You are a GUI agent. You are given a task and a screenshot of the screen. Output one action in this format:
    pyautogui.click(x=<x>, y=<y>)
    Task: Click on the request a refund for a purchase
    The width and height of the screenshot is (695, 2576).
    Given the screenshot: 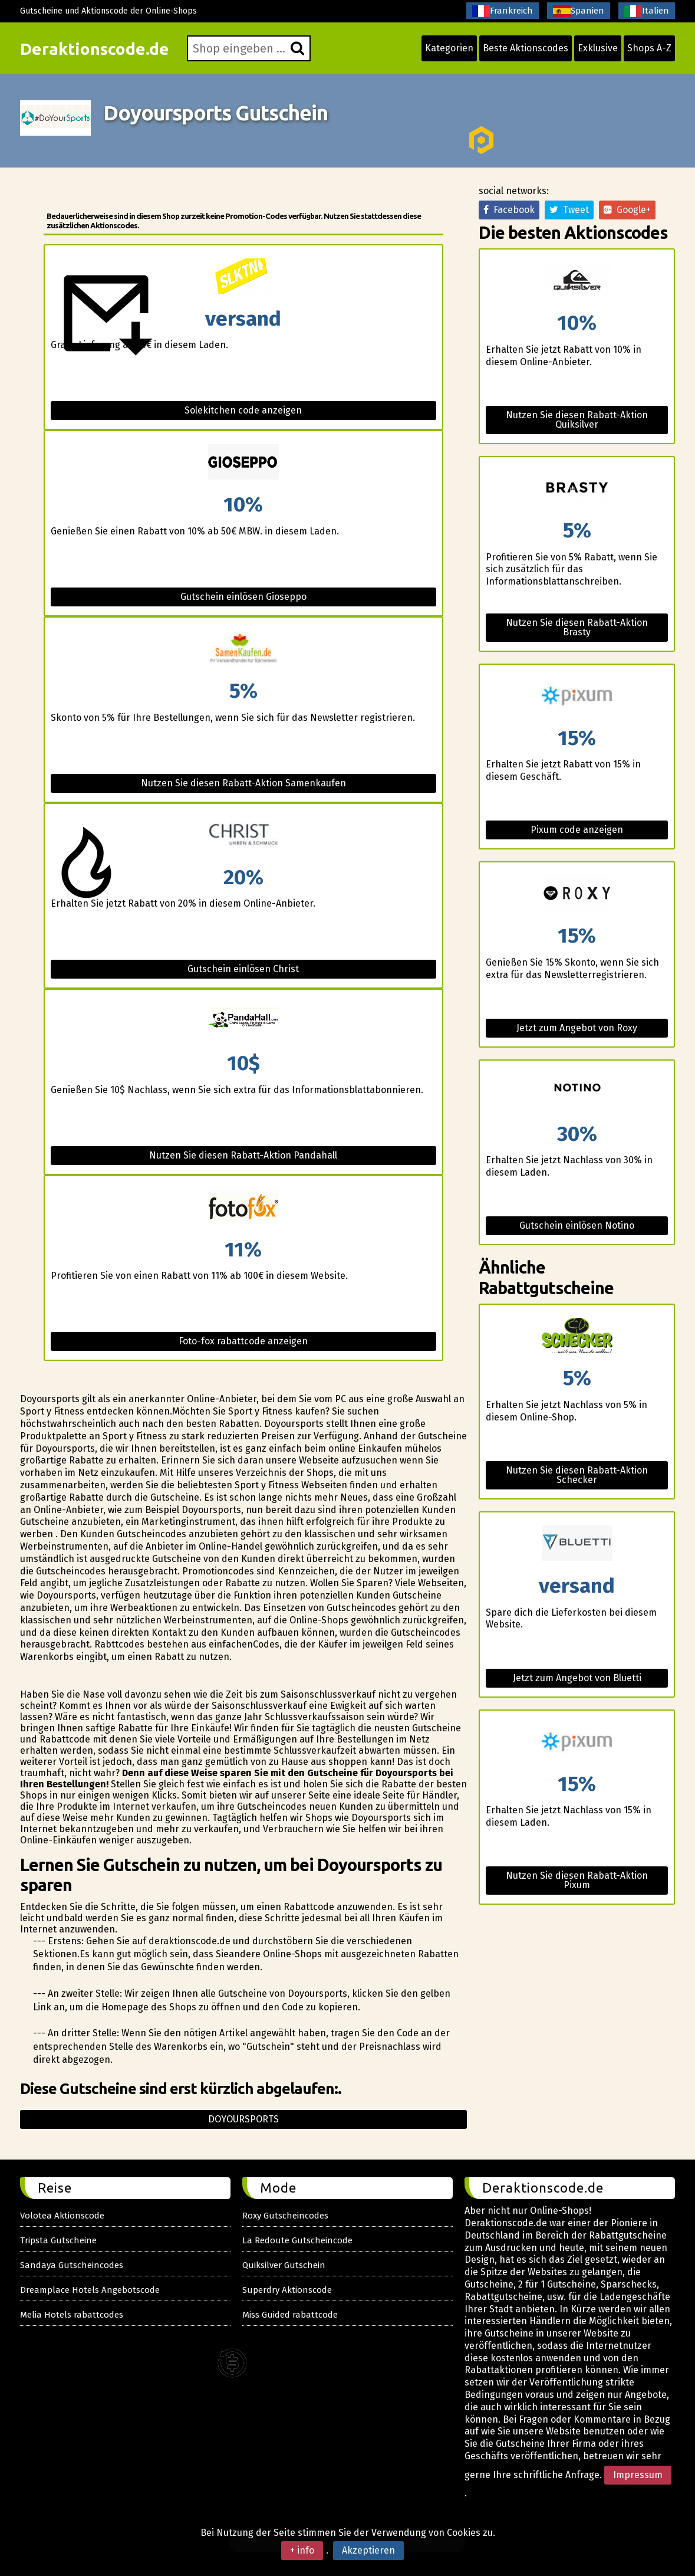 What is the action you would take?
    pyautogui.click(x=232, y=2363)
    